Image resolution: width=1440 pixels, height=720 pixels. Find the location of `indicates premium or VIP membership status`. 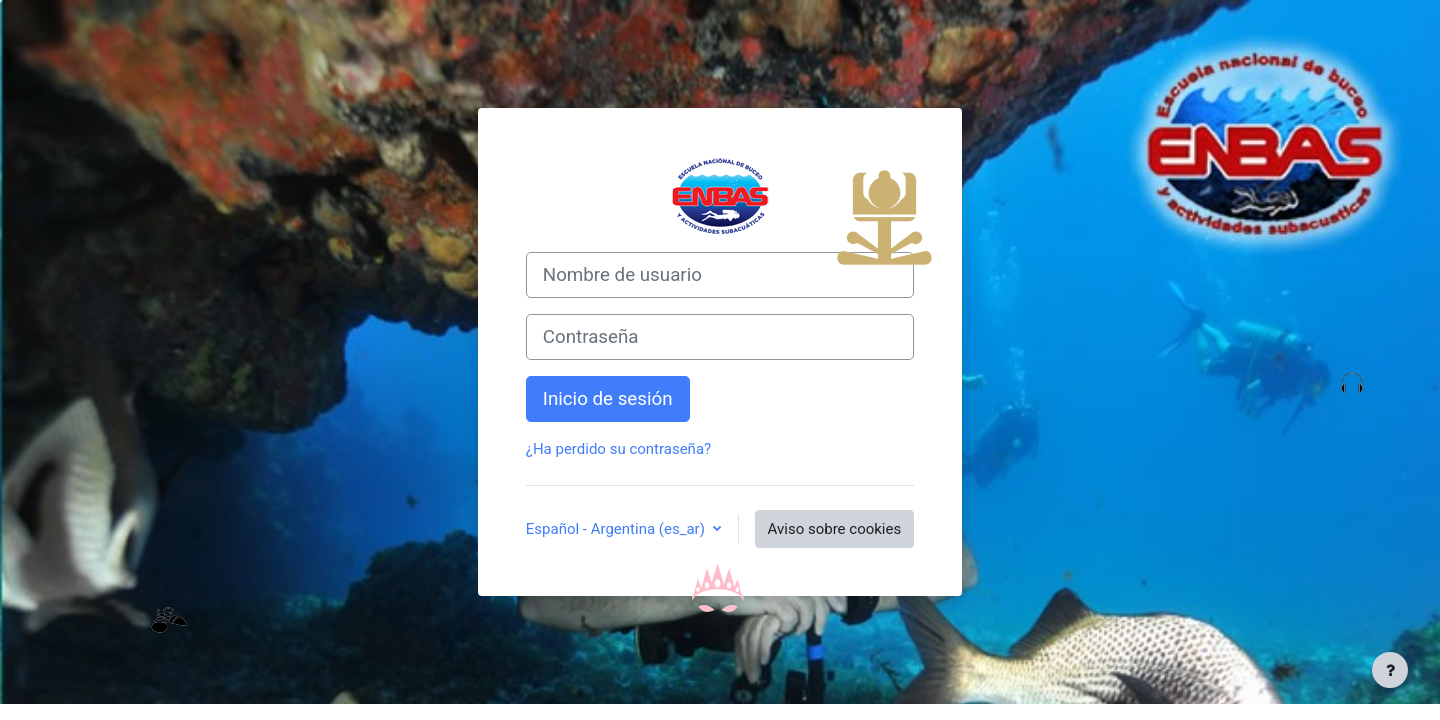

indicates premium or VIP membership status is located at coordinates (718, 589).